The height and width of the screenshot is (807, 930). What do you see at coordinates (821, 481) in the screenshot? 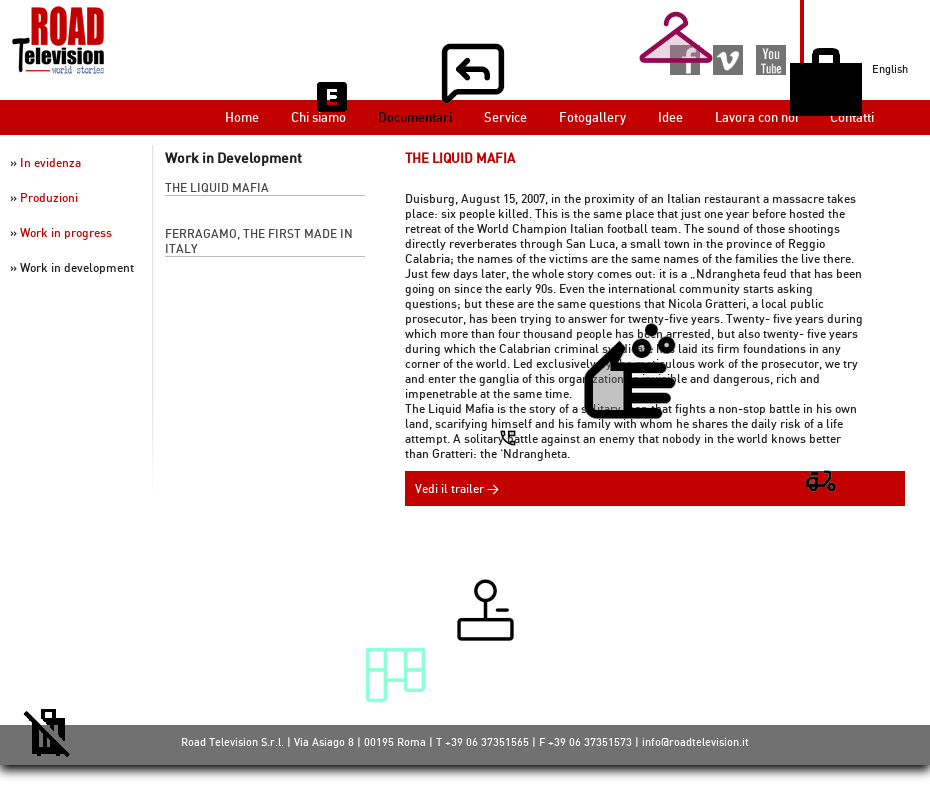
I see `select moped or scooter delivery option` at bounding box center [821, 481].